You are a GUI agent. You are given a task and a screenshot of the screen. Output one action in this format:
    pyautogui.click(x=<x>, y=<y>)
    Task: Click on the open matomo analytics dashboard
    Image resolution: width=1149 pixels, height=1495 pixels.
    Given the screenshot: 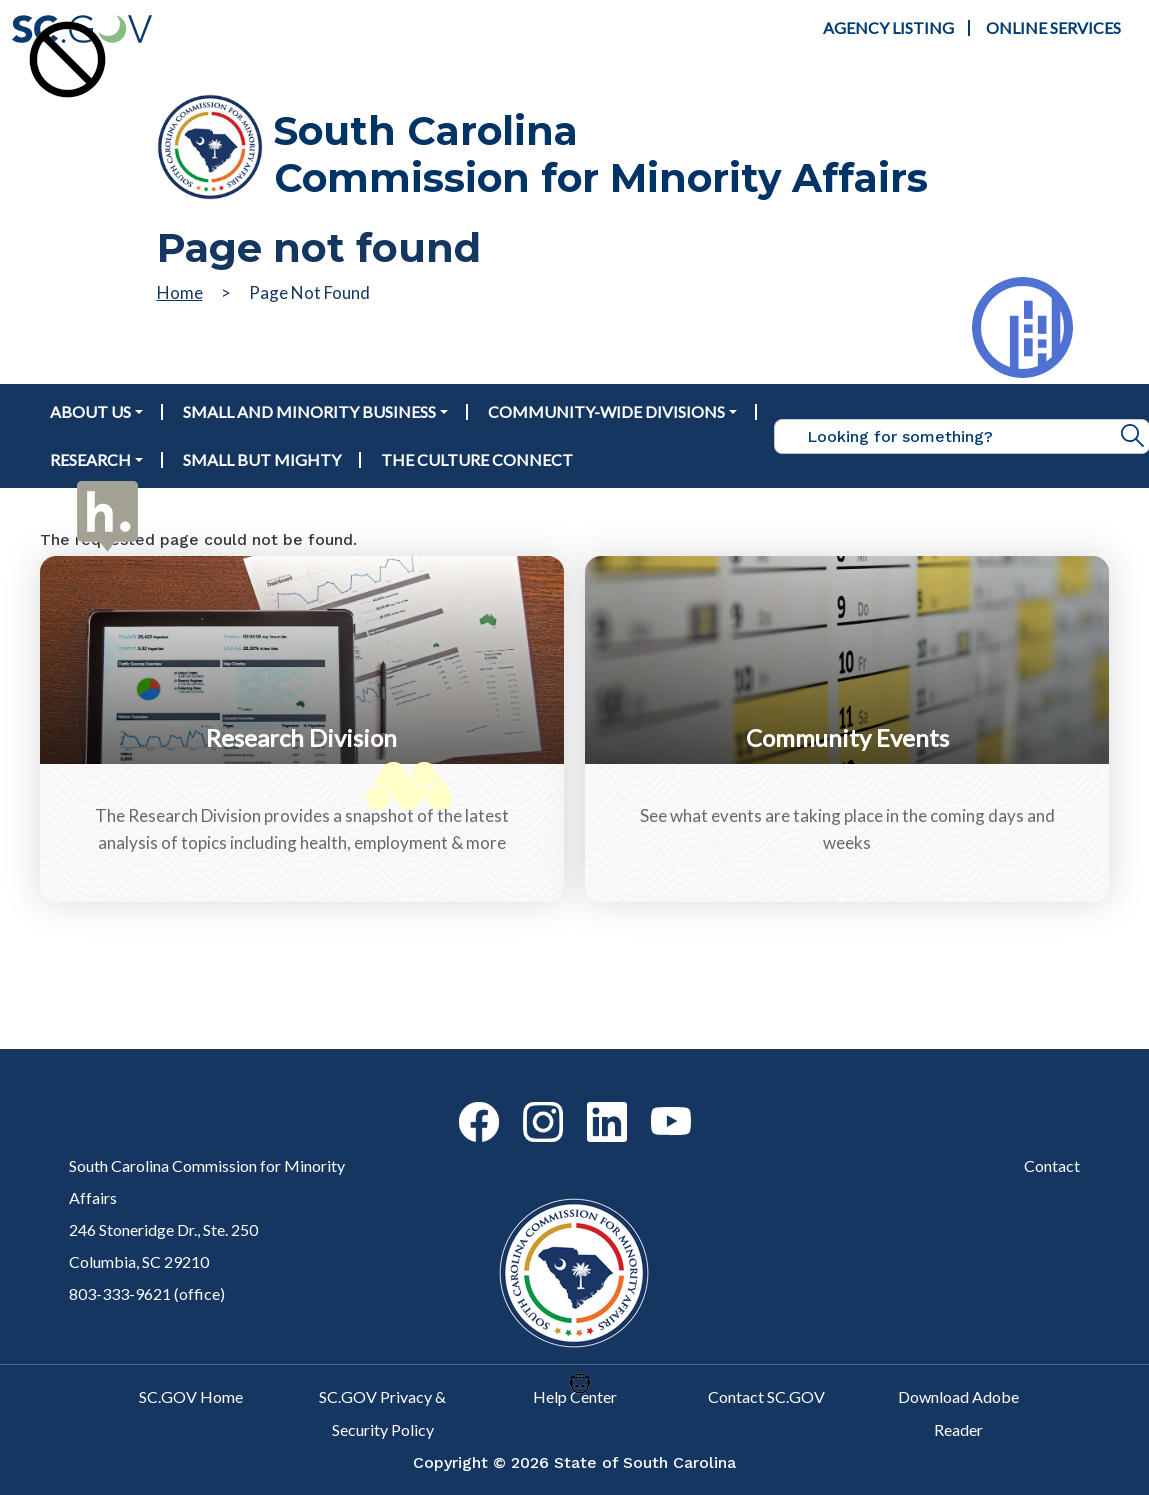 What is the action you would take?
    pyautogui.click(x=409, y=786)
    